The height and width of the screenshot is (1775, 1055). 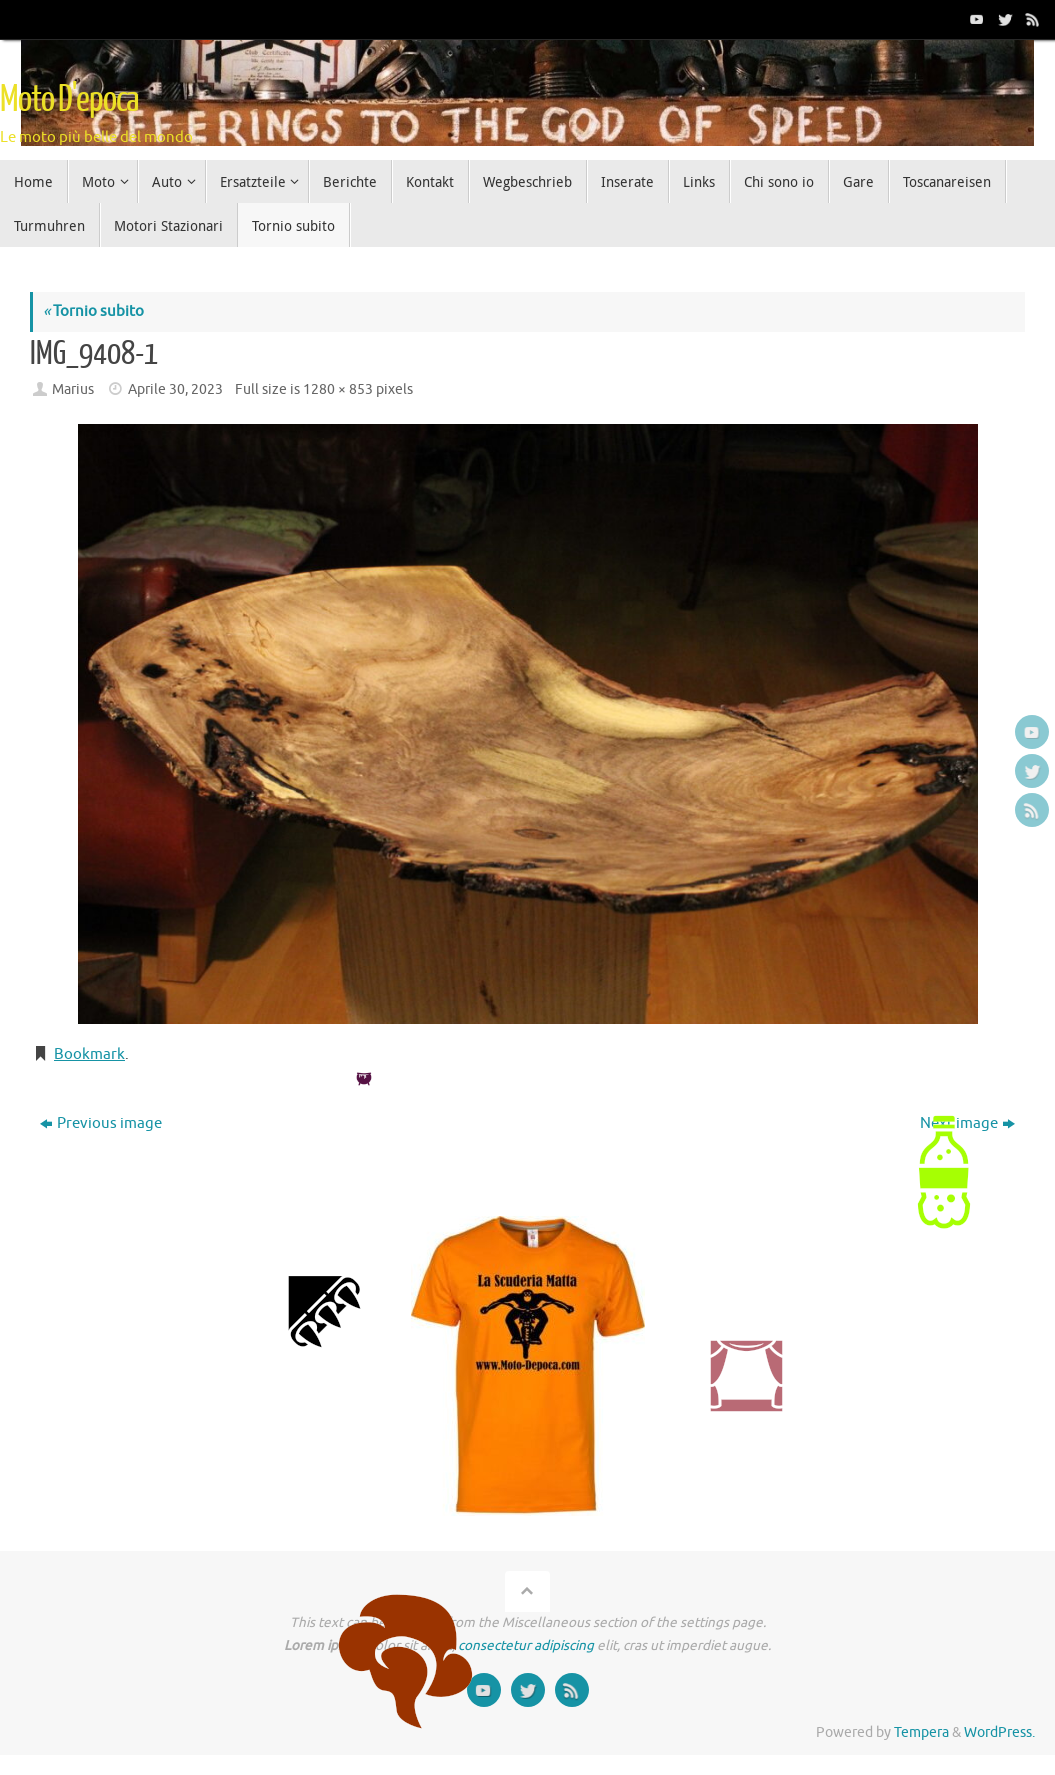 I want to click on access potion crafting or brewing menu, so click(x=364, y=1079).